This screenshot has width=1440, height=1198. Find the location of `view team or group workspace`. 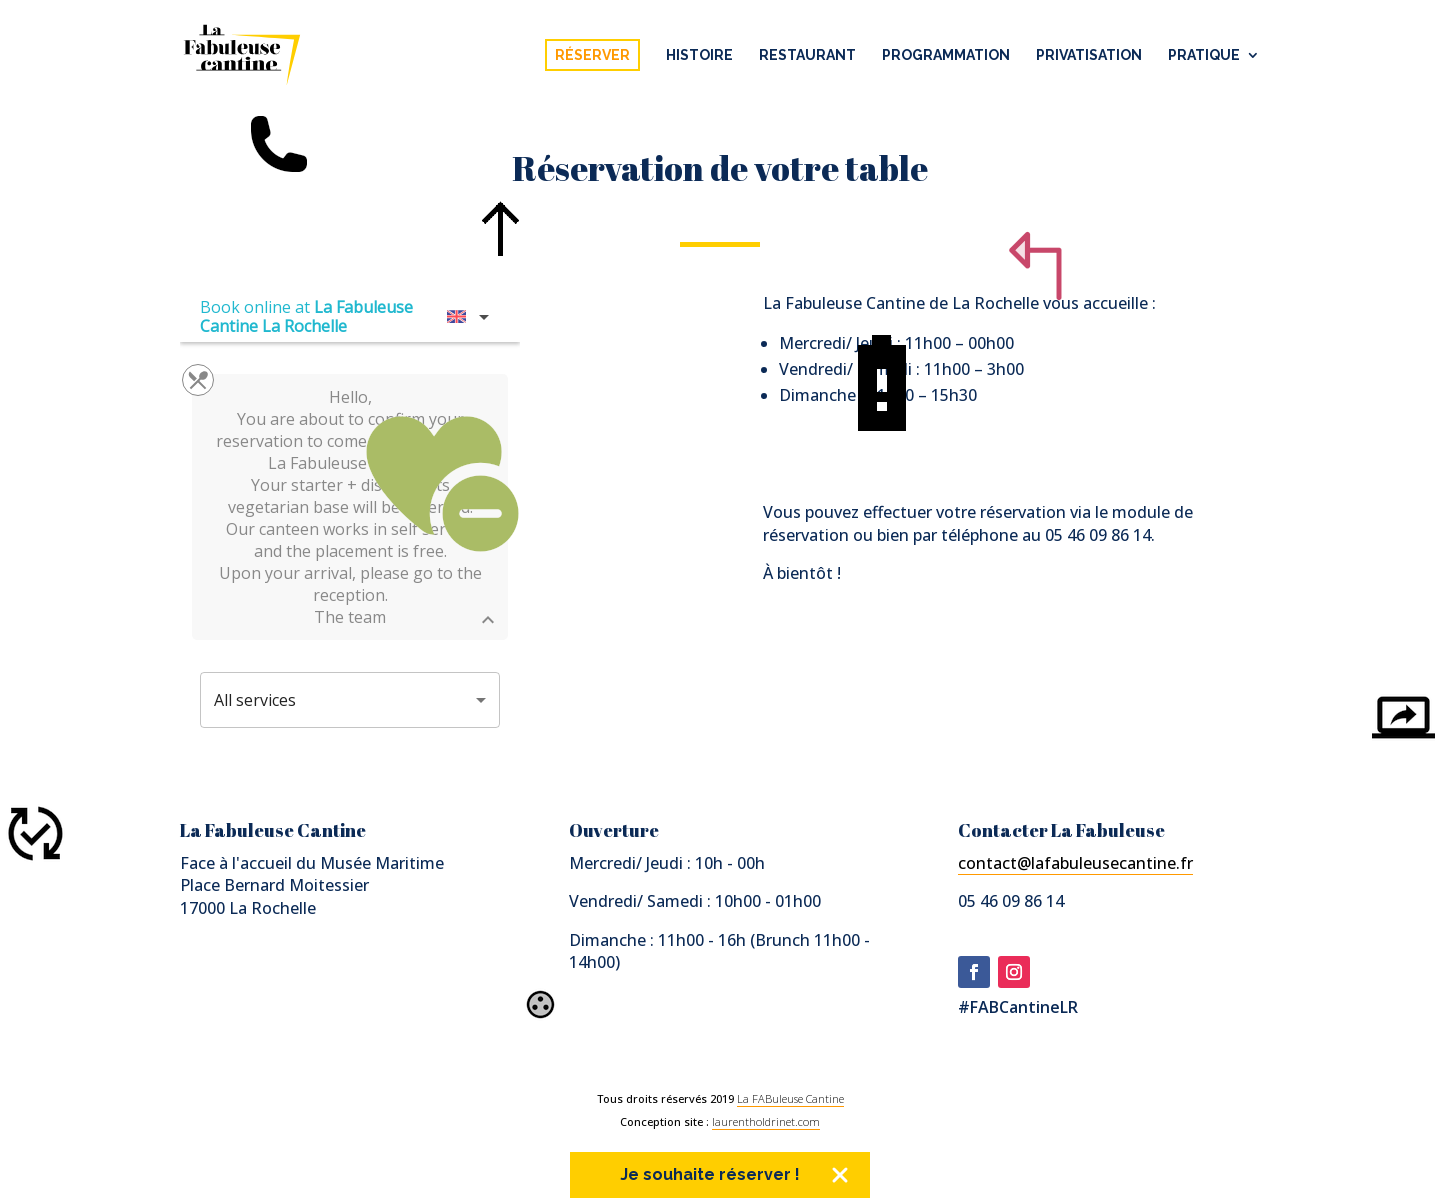

view team or group workspace is located at coordinates (540, 1004).